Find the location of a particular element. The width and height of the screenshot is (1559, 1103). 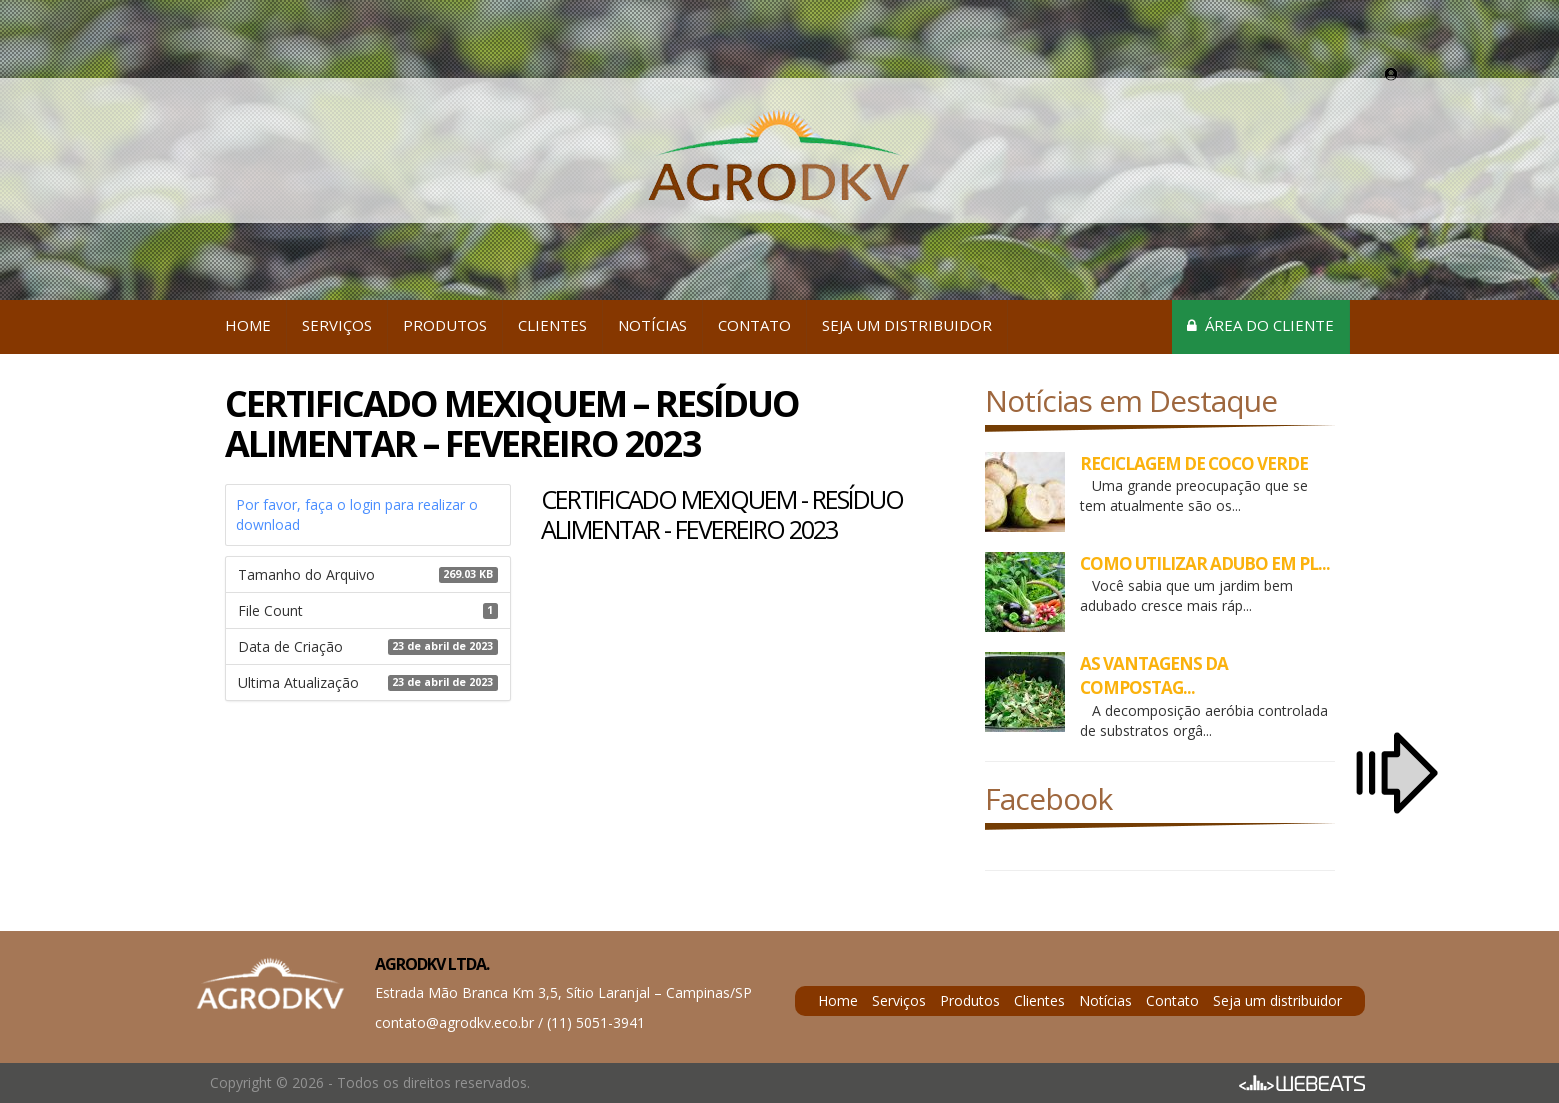

skip forward or advance to next item is located at coordinates (1394, 773).